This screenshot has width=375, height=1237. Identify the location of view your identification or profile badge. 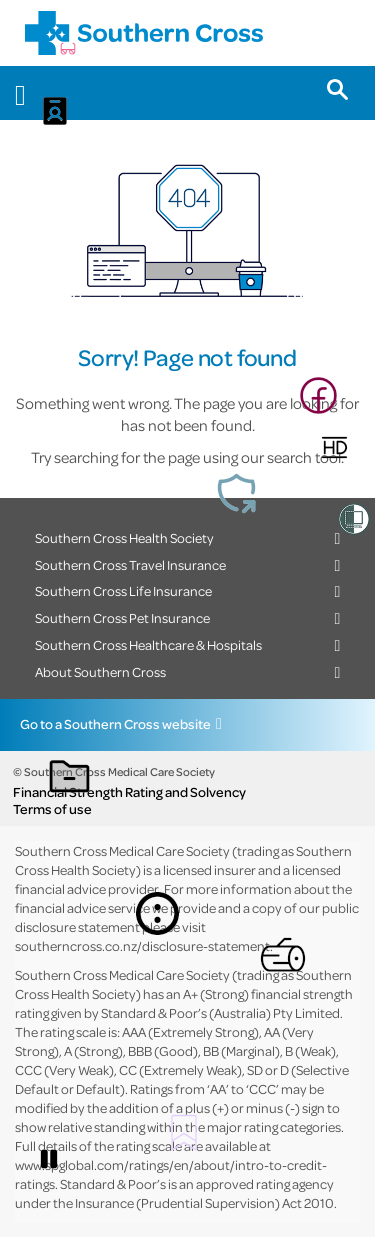
(55, 111).